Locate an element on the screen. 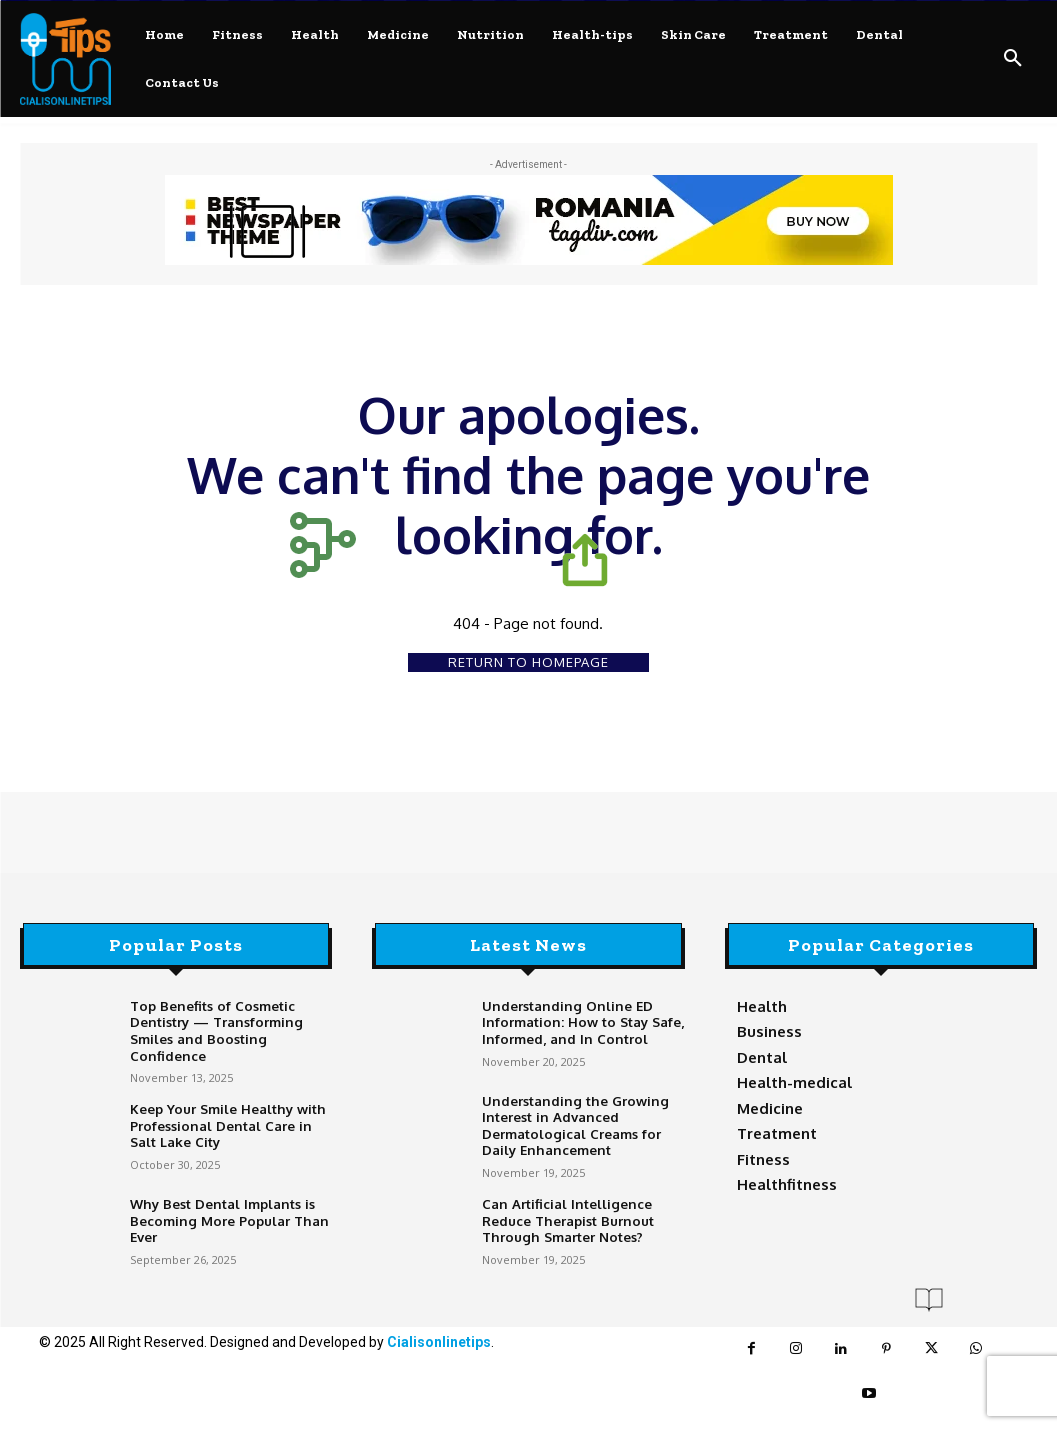 The width and height of the screenshot is (1057, 1430). export or share content to another app is located at coordinates (585, 562).